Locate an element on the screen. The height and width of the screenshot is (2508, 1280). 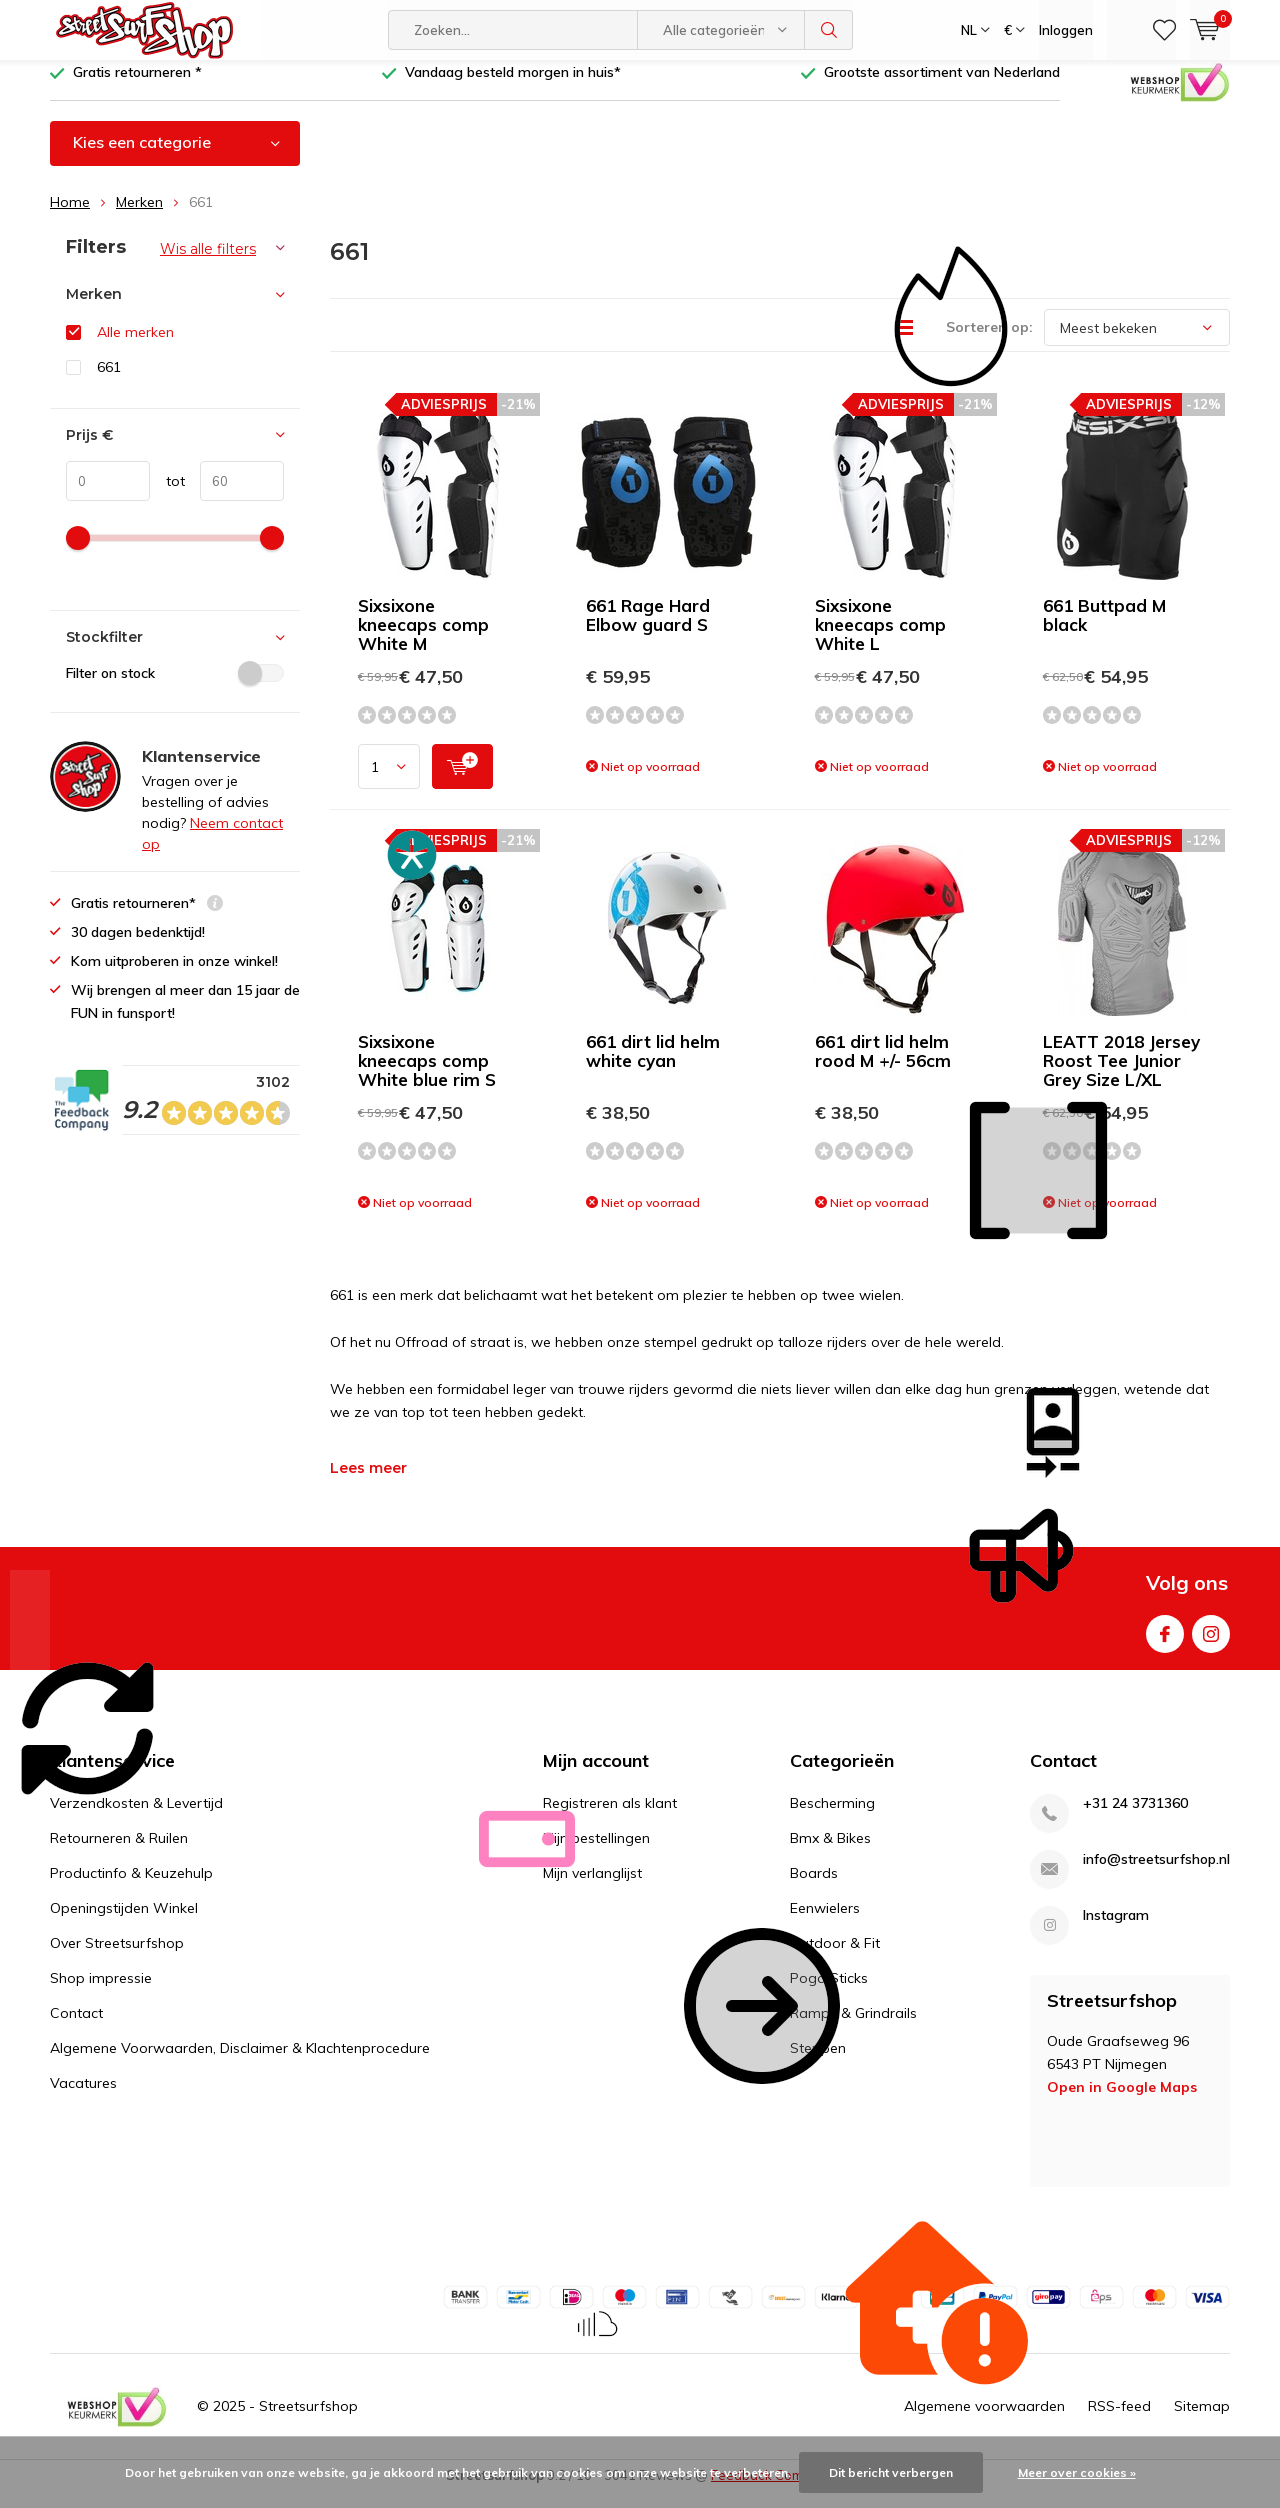
open soundcloud app is located at coordinates (597, 2325).